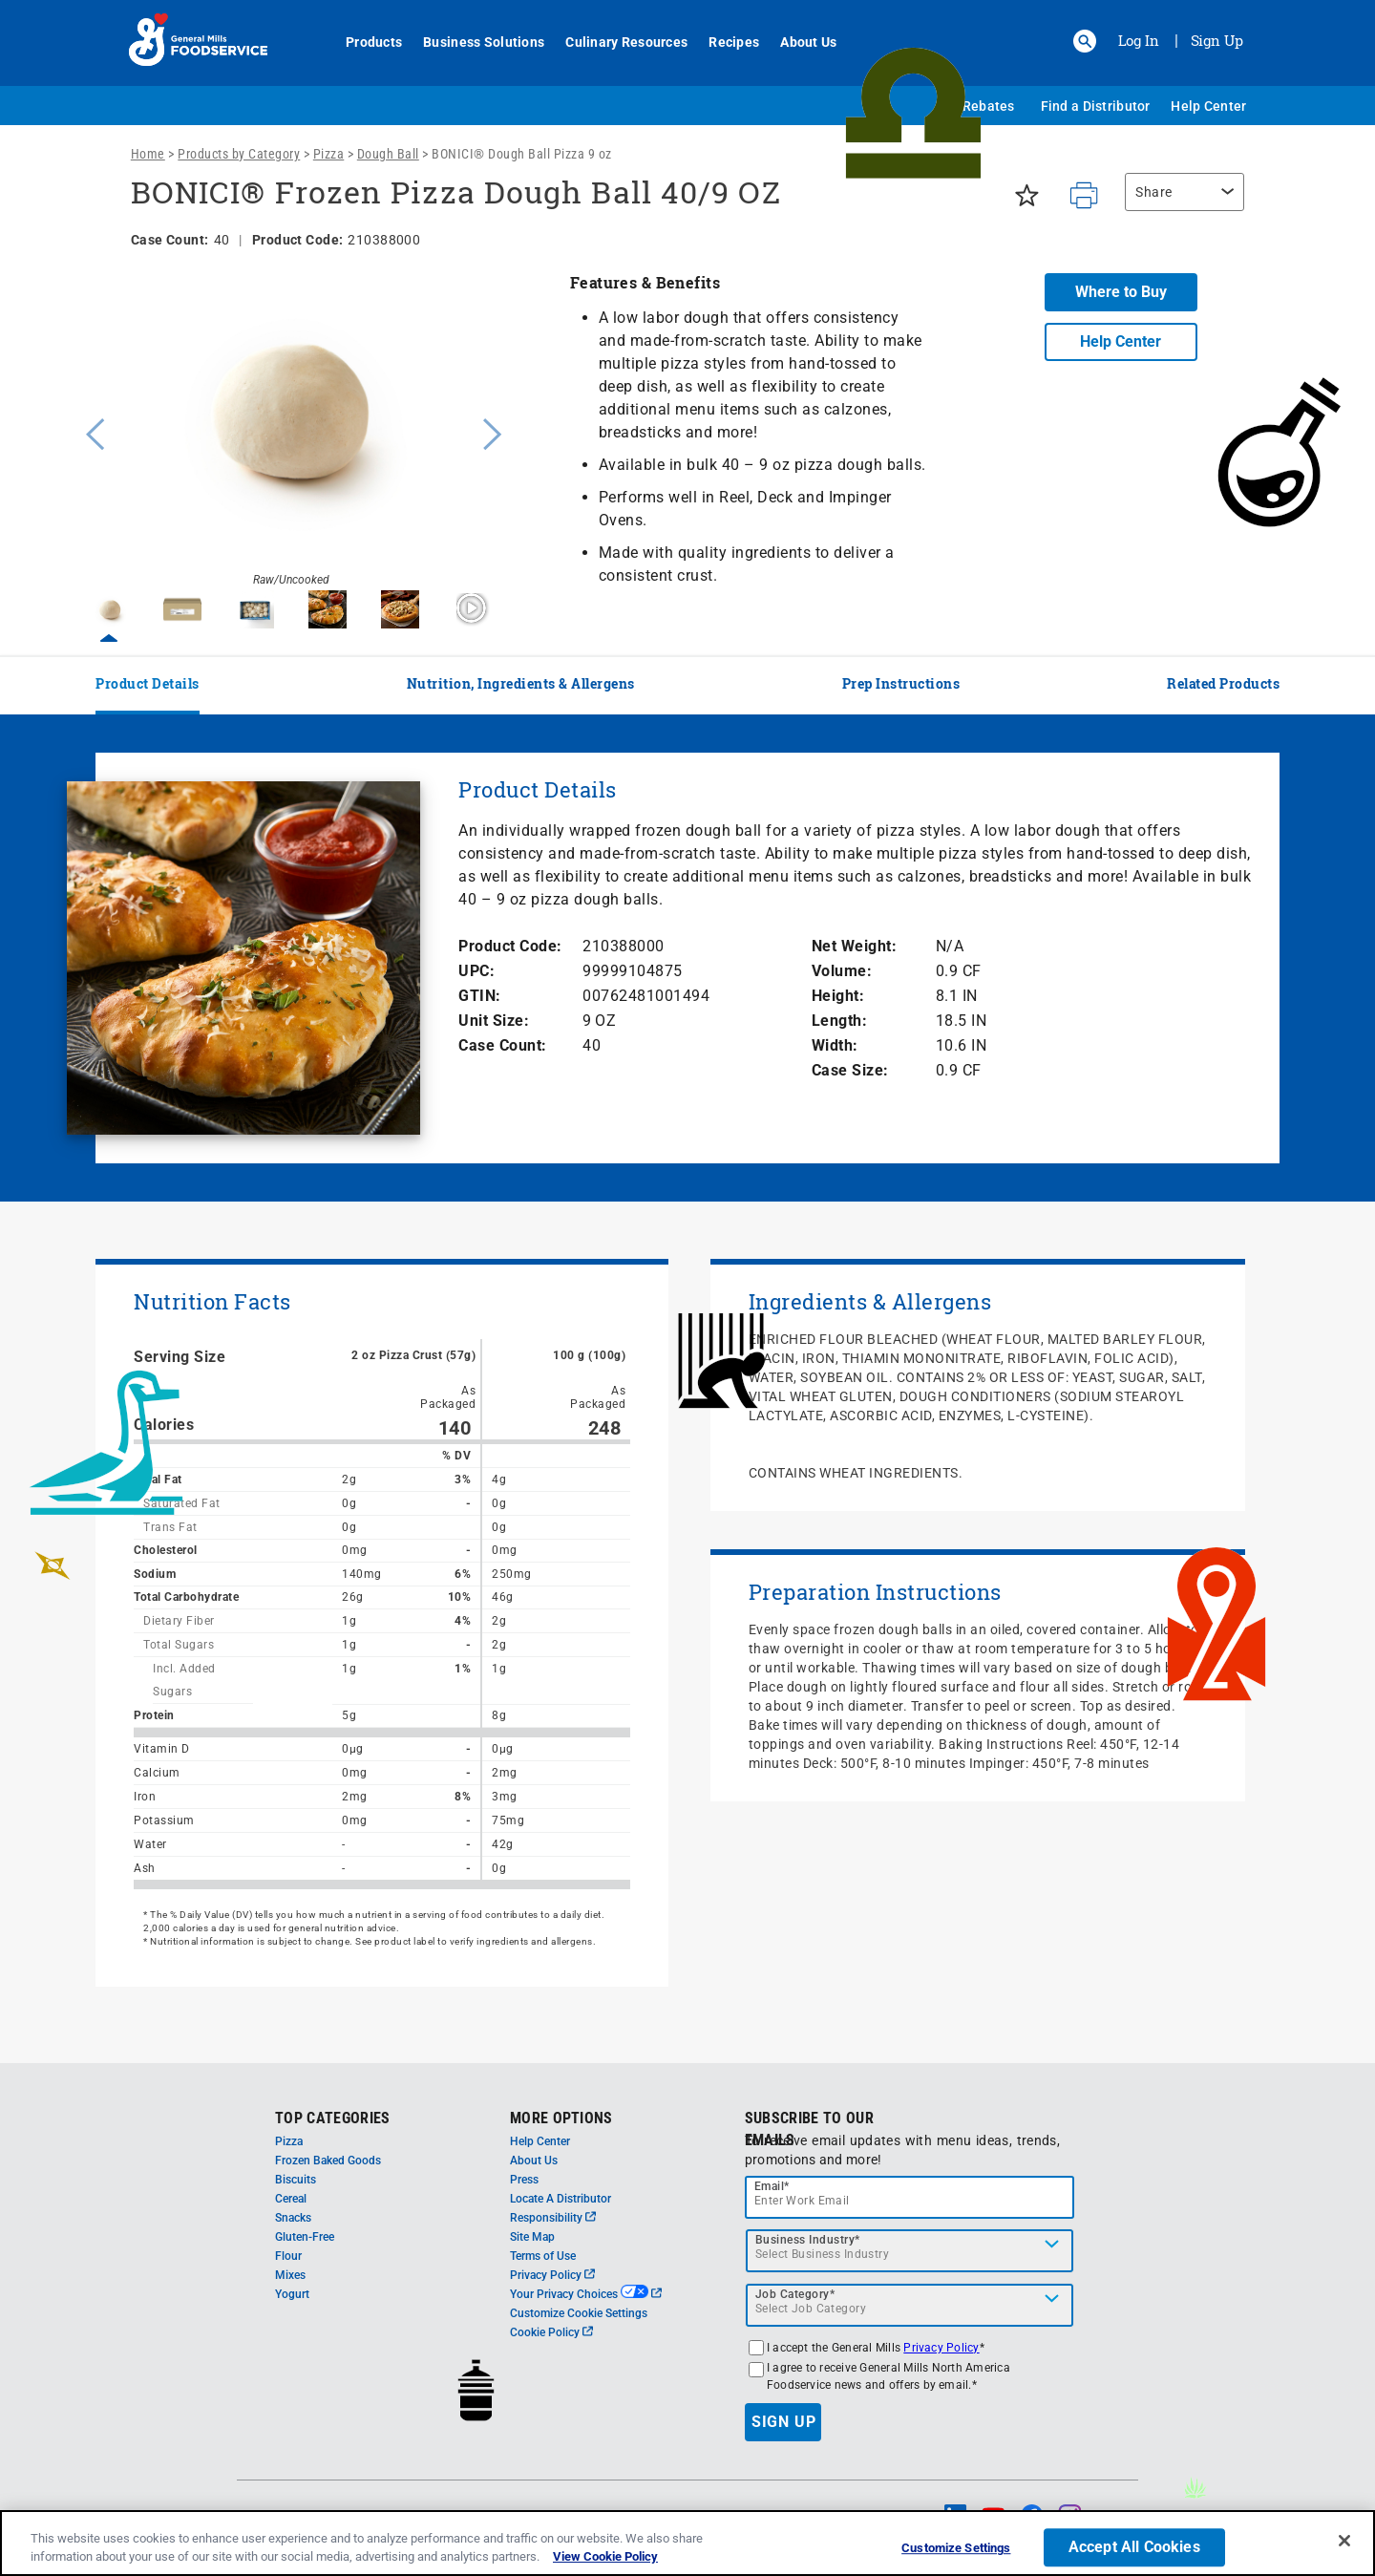 The width and height of the screenshot is (1375, 2576). What do you see at coordinates (1216, 1623) in the screenshot?
I see `religious or faith-based game element` at bounding box center [1216, 1623].